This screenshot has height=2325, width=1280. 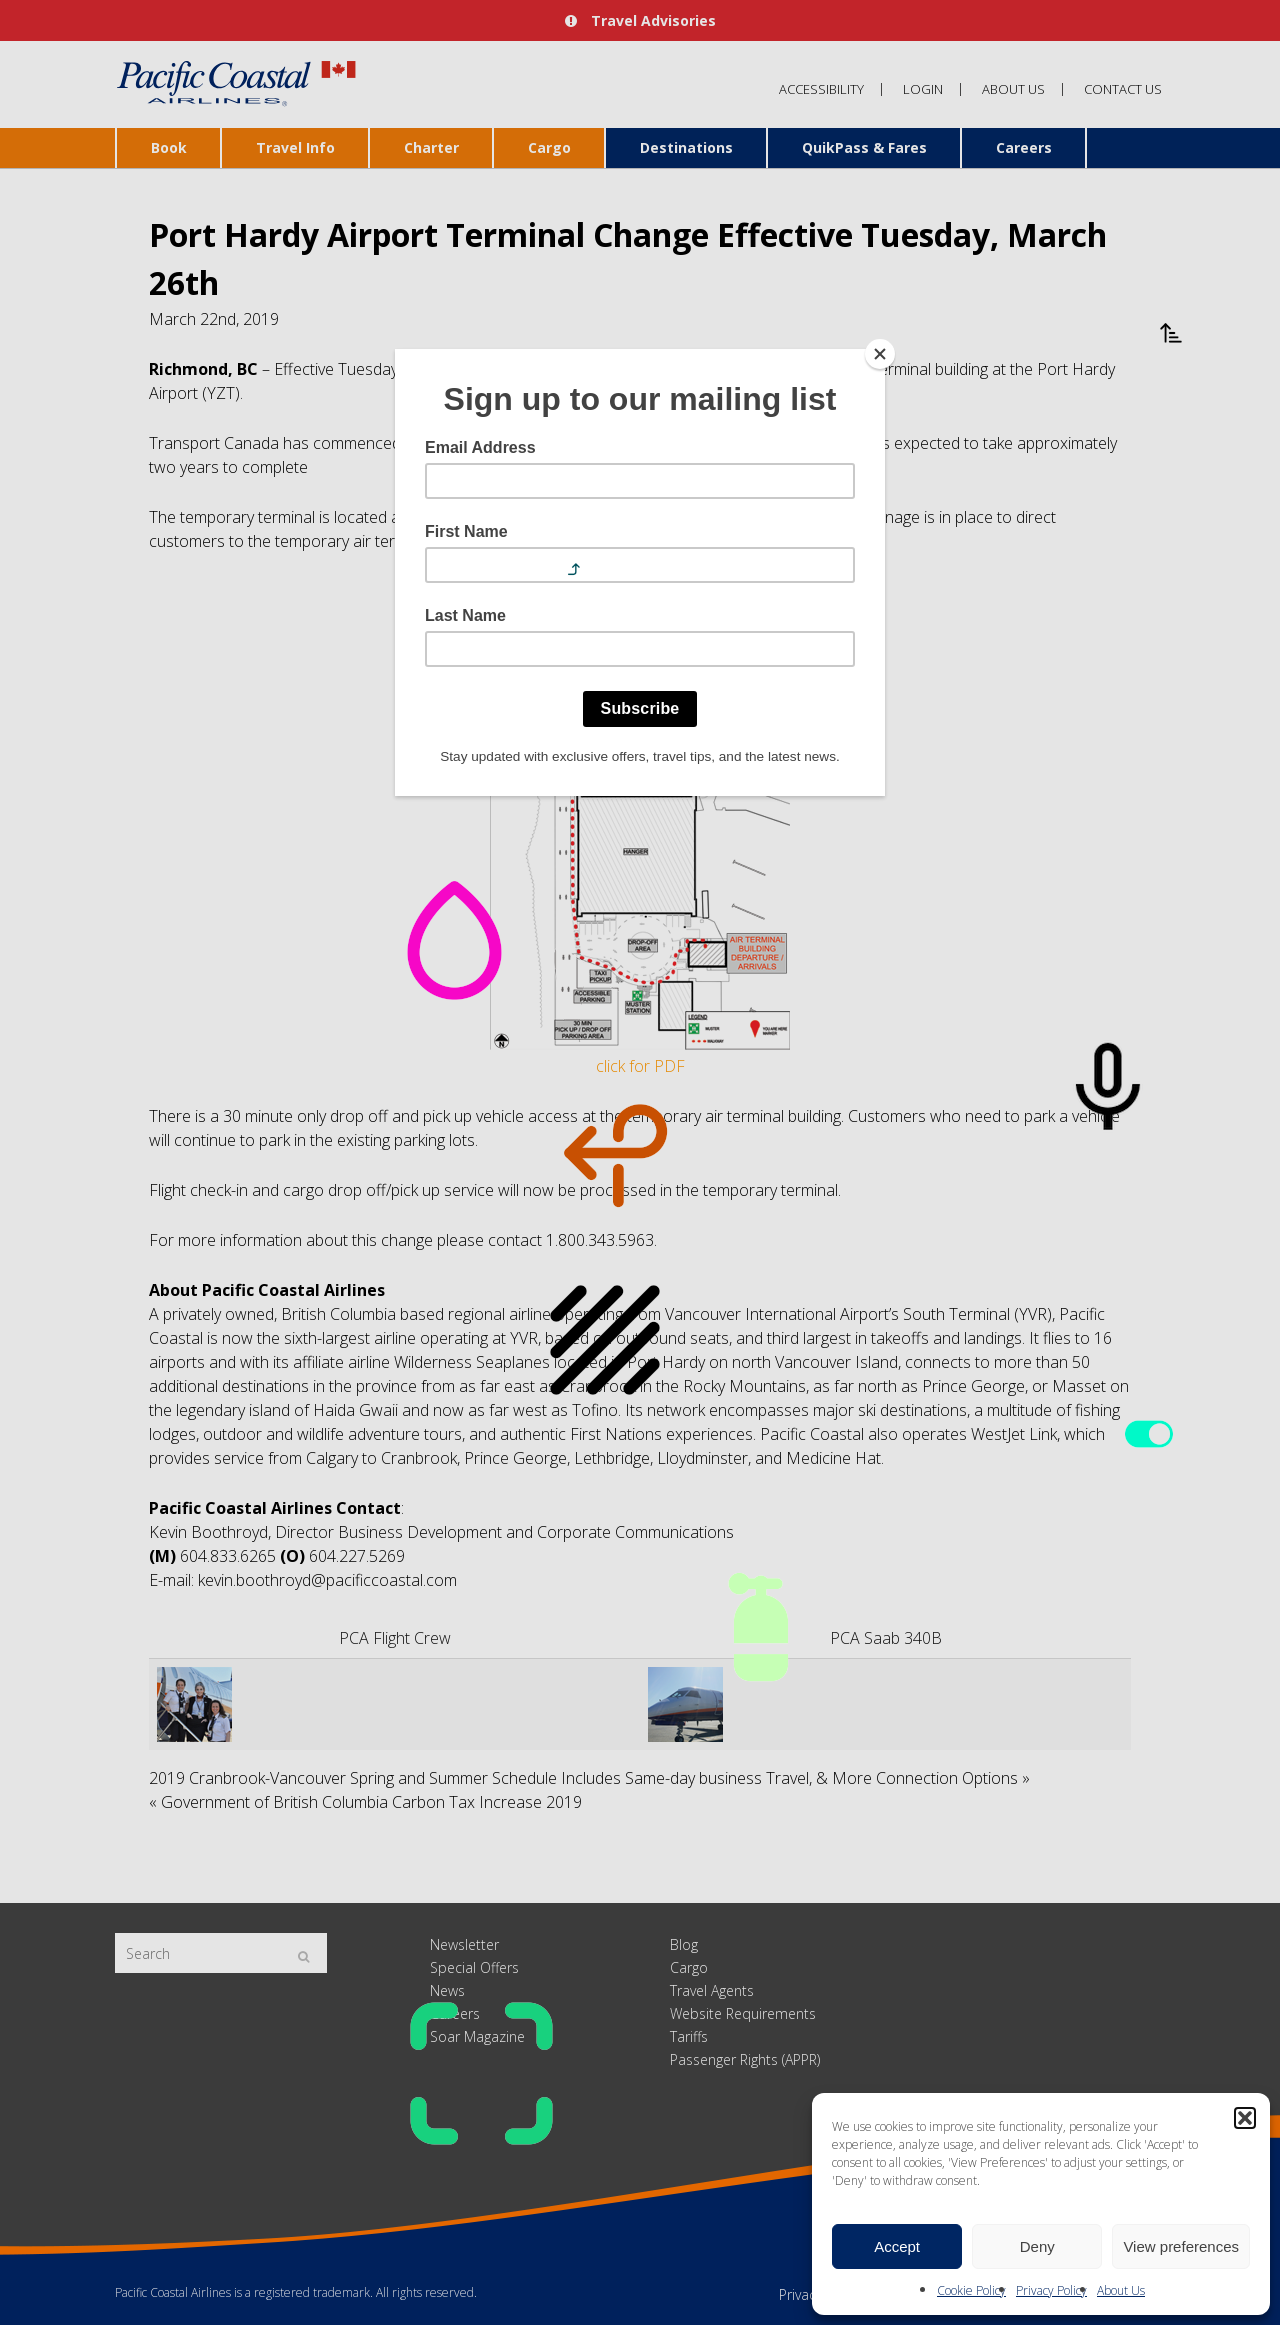 I want to click on navigate forward and up in a menu hierarchy, so click(x=573, y=569).